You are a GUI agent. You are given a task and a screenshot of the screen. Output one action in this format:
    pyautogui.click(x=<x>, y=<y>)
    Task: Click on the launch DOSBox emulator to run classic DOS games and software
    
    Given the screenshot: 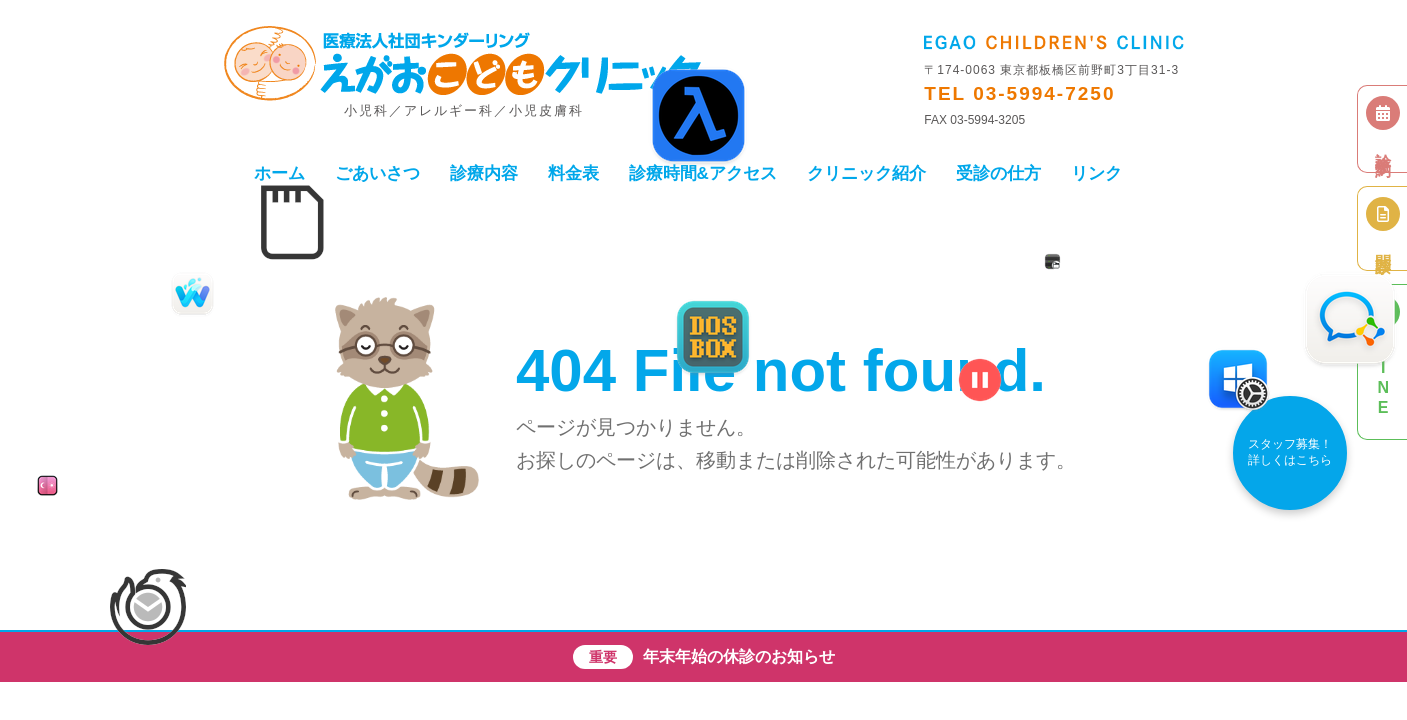 What is the action you would take?
    pyautogui.click(x=713, y=337)
    